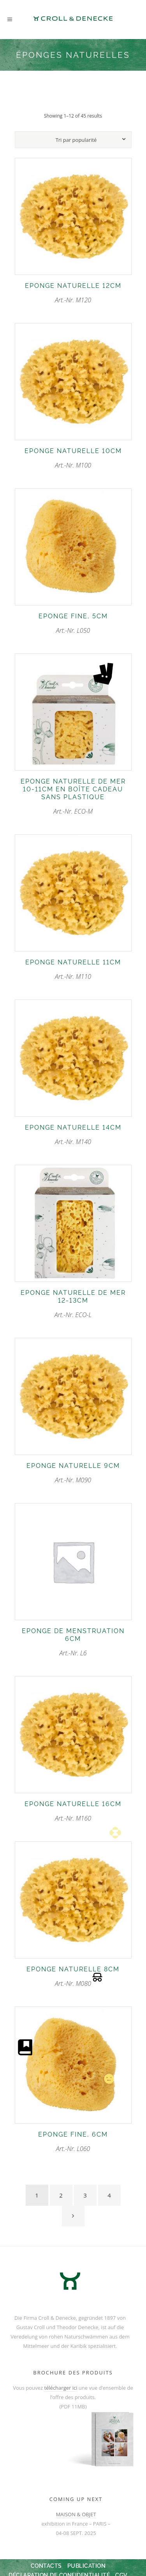 The height and width of the screenshot is (2576, 146). What do you see at coordinates (25, 2047) in the screenshot?
I see `access your bookmarked items` at bounding box center [25, 2047].